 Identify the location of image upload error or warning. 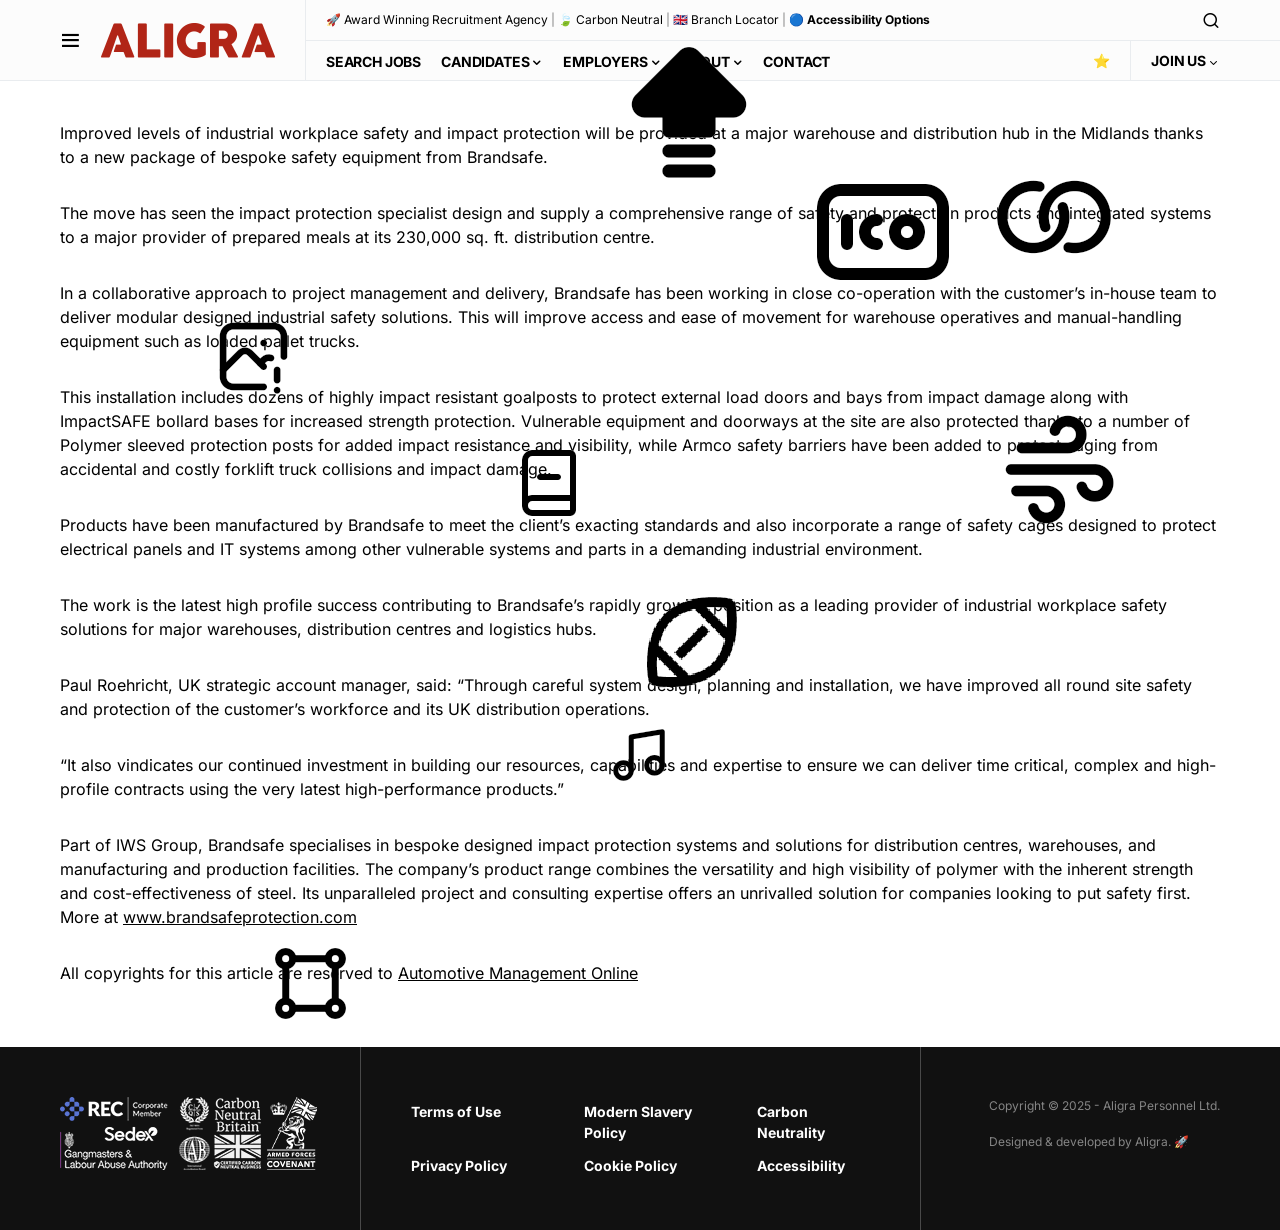
(253, 356).